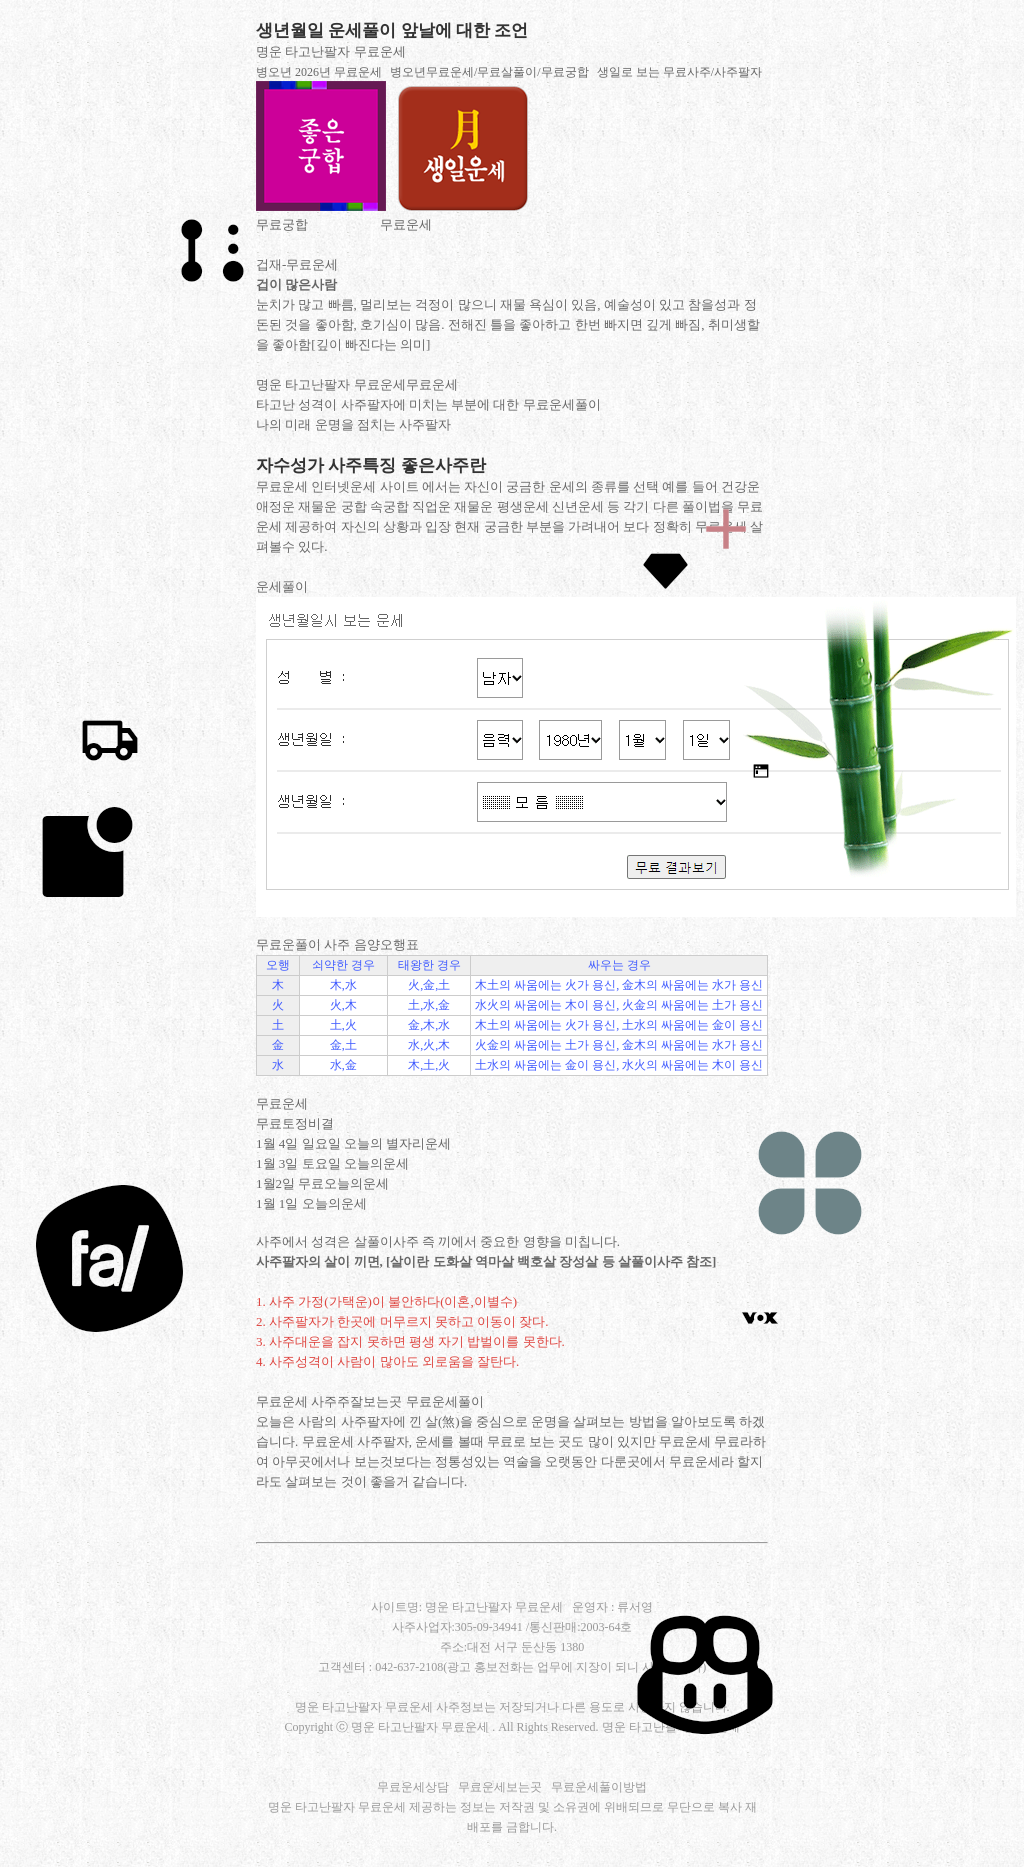 This screenshot has height=1867, width=1024. I want to click on open the app drawer or launcher, so click(810, 1183).